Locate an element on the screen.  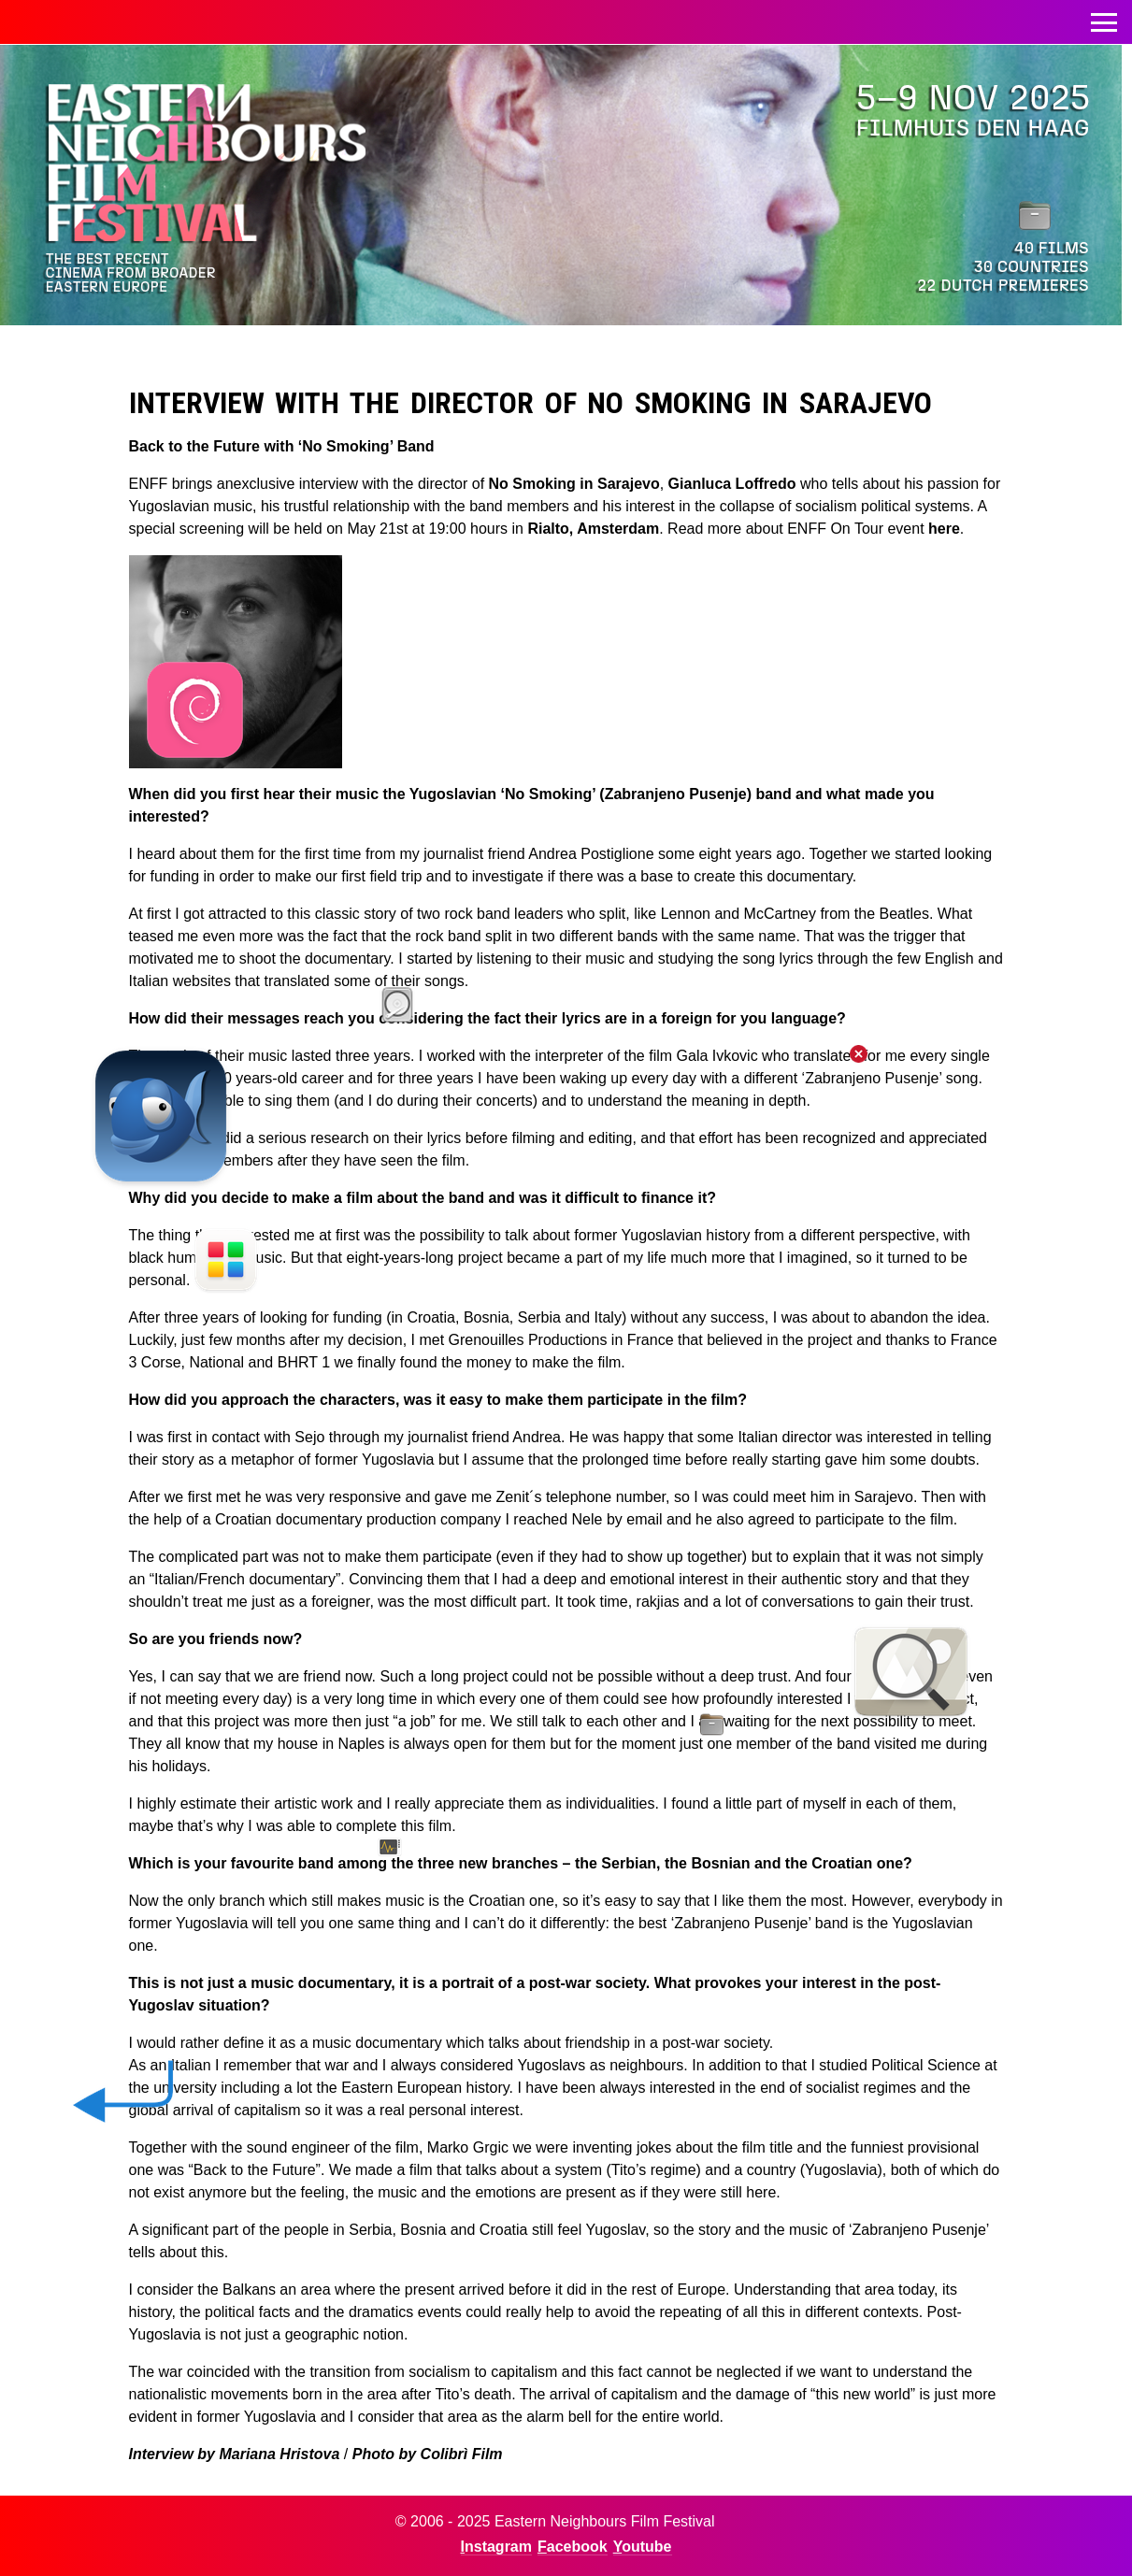
stop or cancel the current action is located at coordinates (858, 1053).